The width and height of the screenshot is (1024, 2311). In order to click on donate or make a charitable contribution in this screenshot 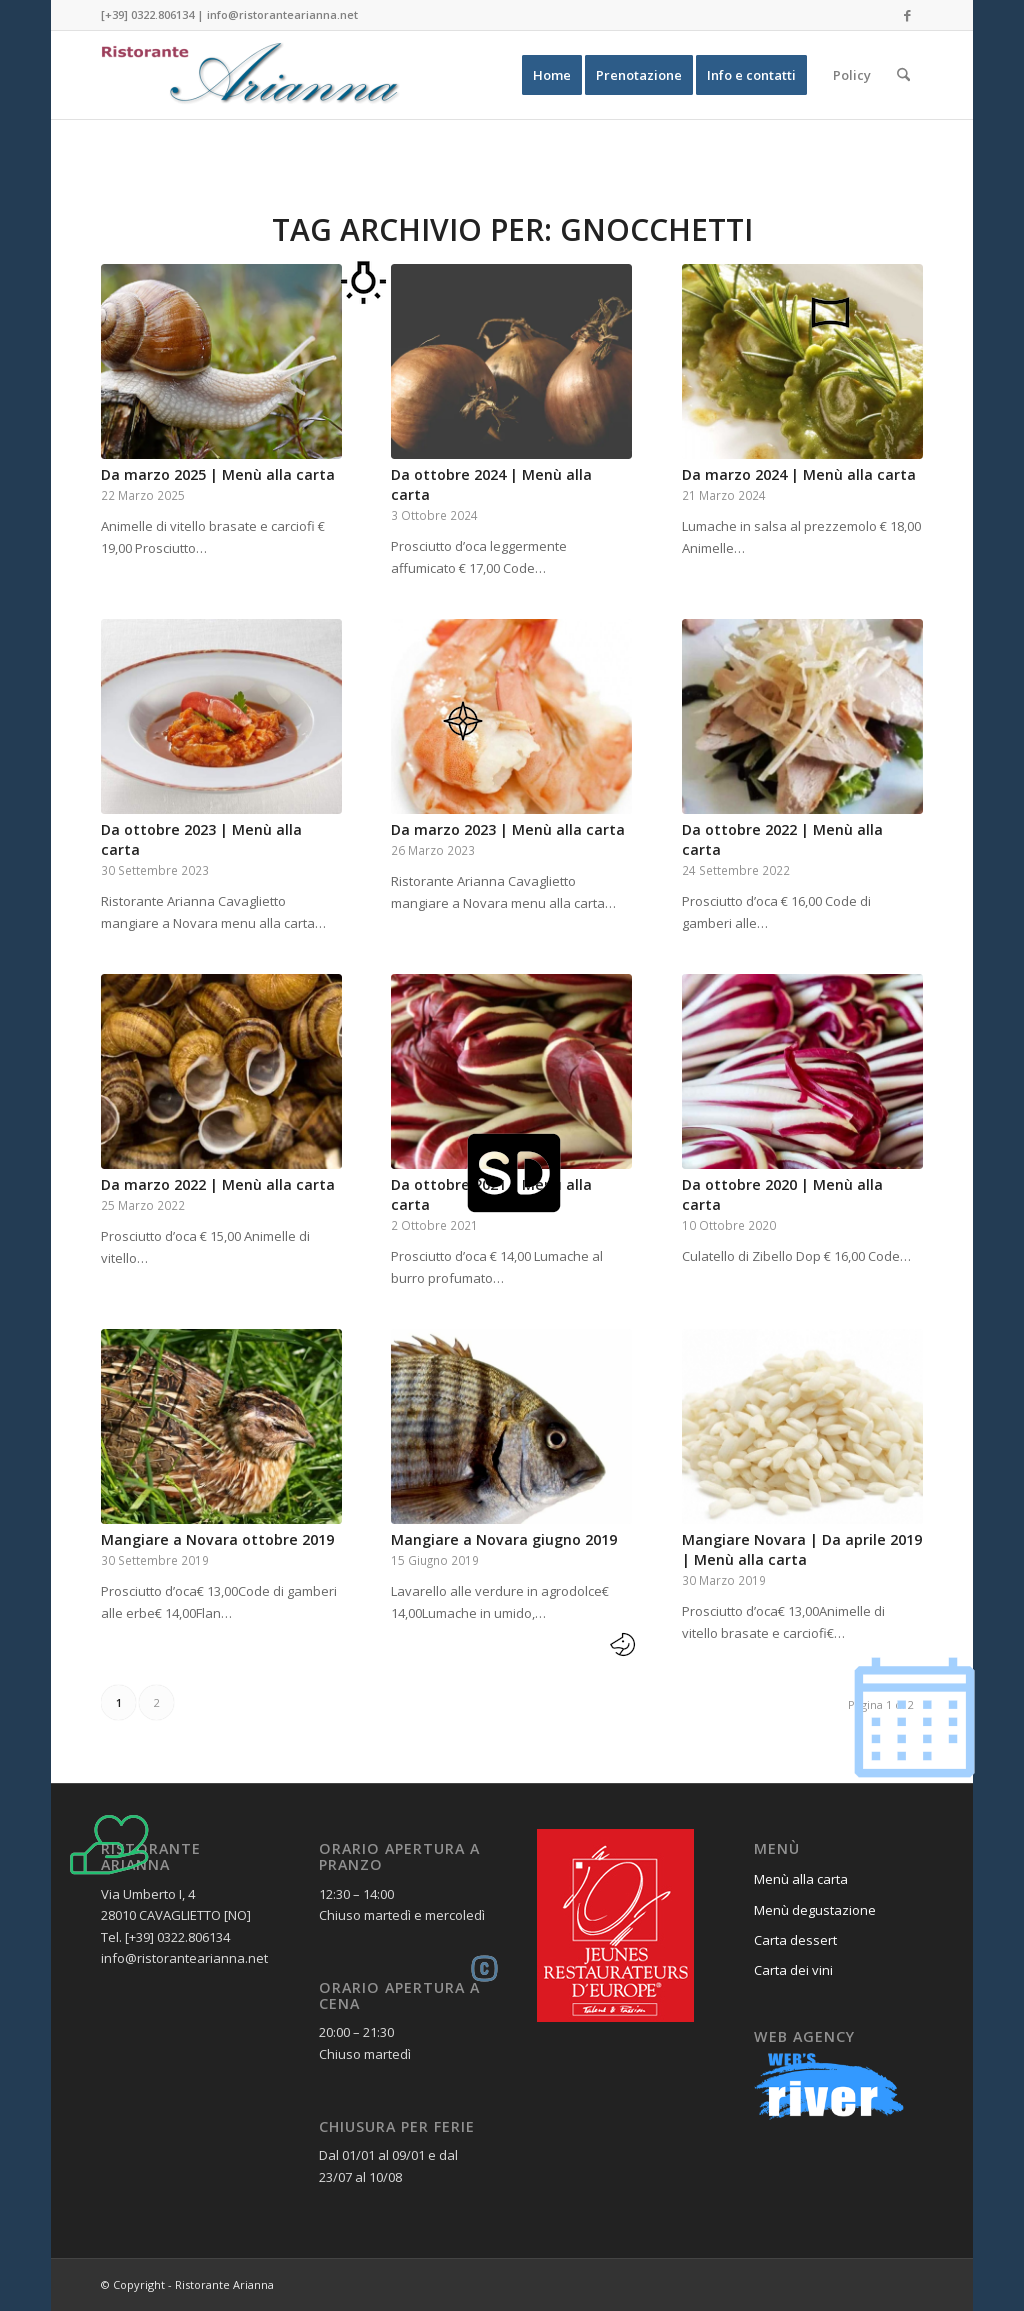, I will do `click(112, 1846)`.